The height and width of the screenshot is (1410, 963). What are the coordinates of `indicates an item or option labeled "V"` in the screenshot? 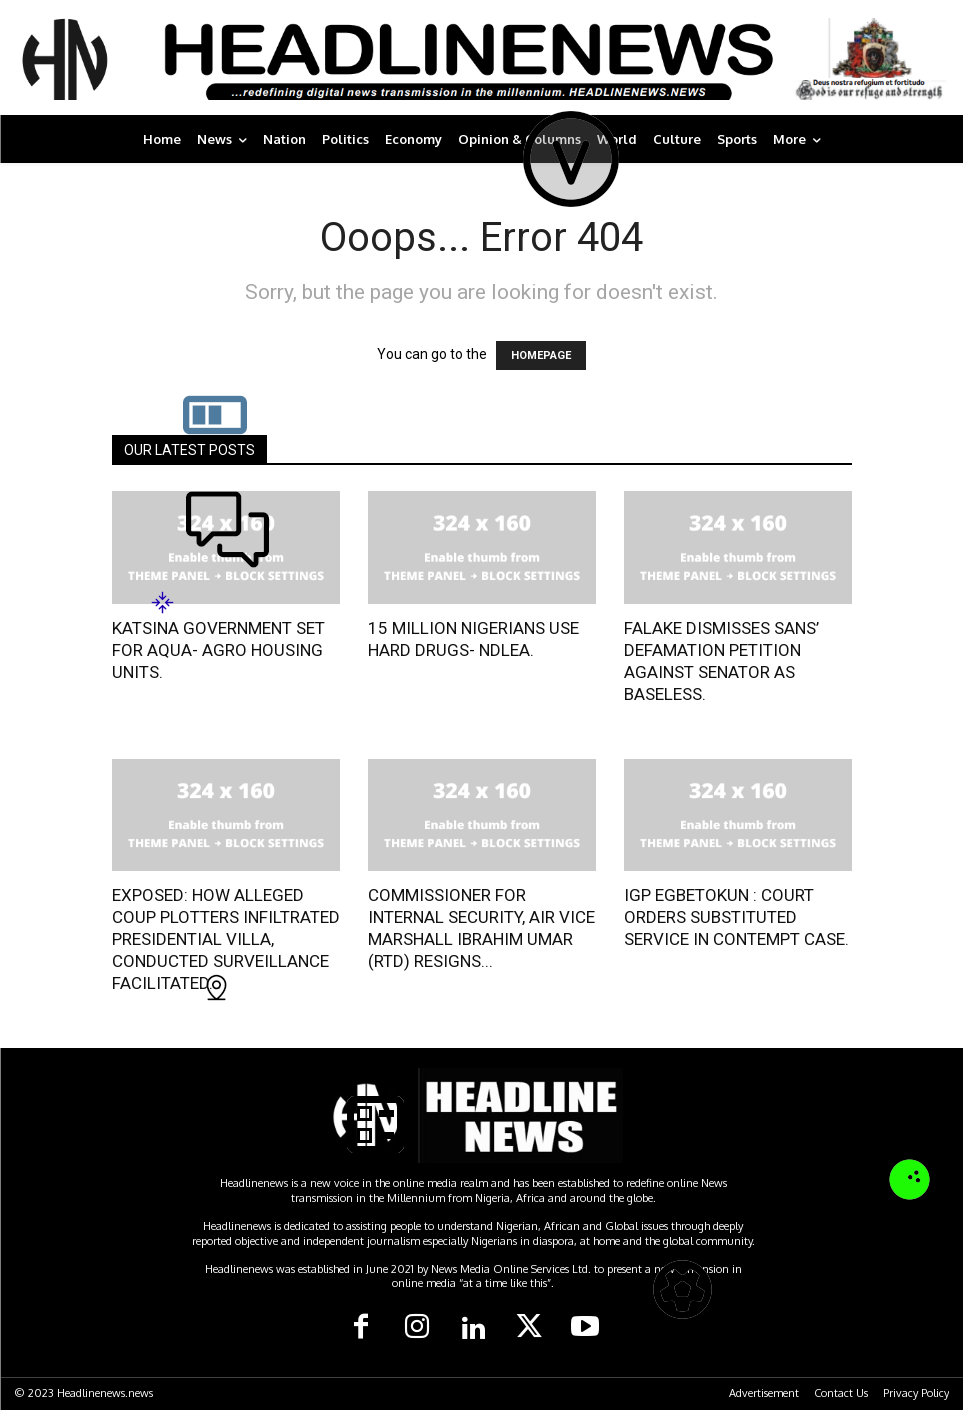 It's located at (571, 159).